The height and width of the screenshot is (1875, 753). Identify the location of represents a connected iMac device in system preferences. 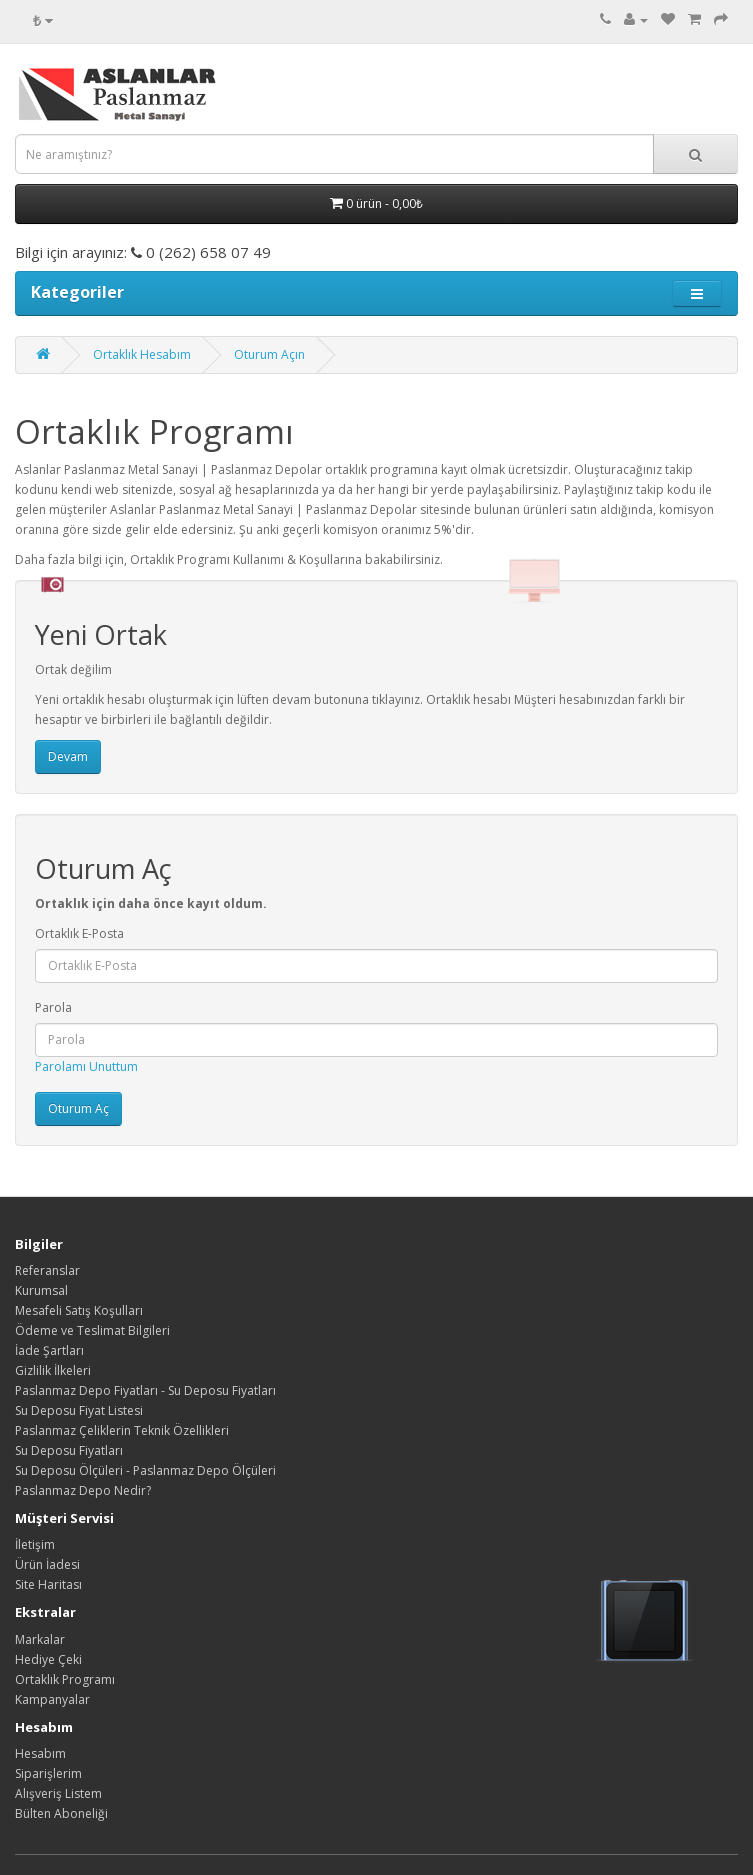
(534, 579).